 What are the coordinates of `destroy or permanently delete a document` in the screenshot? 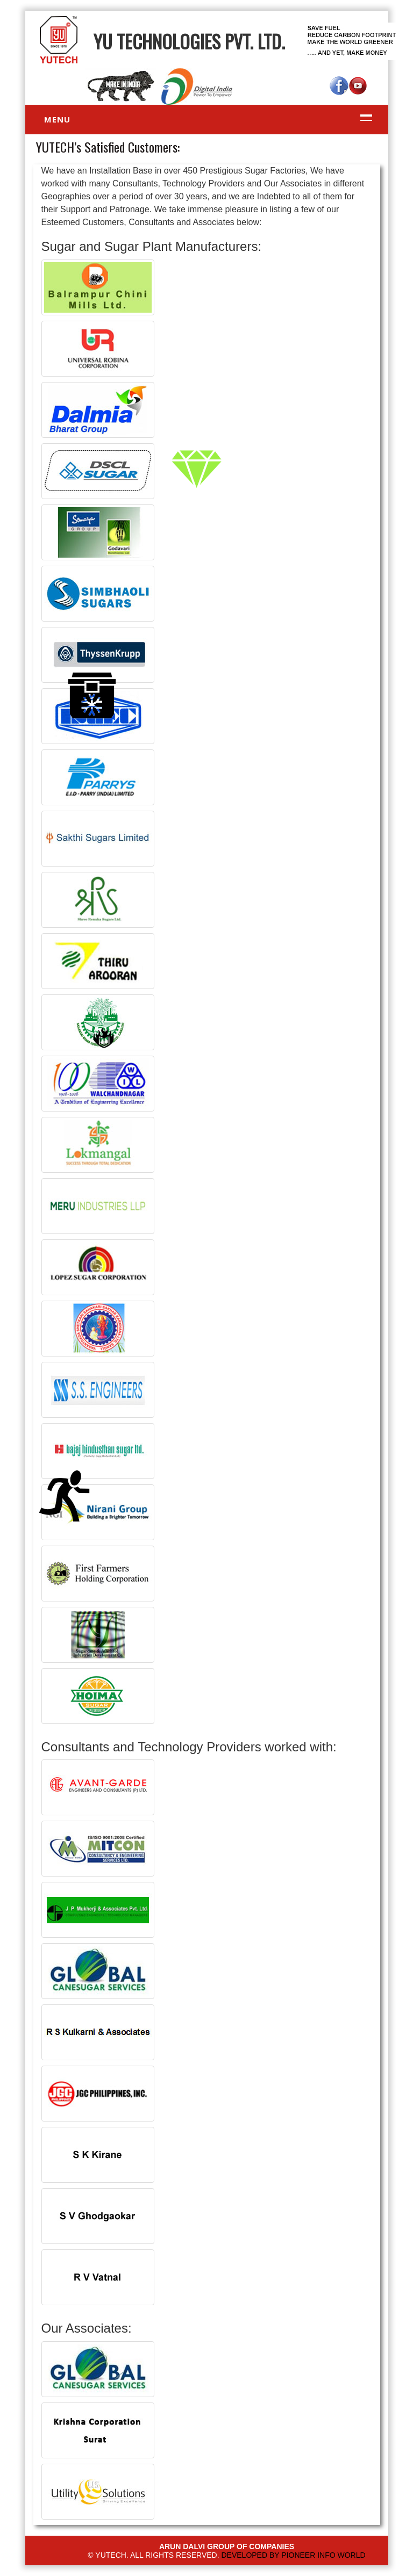 It's located at (103, 1037).